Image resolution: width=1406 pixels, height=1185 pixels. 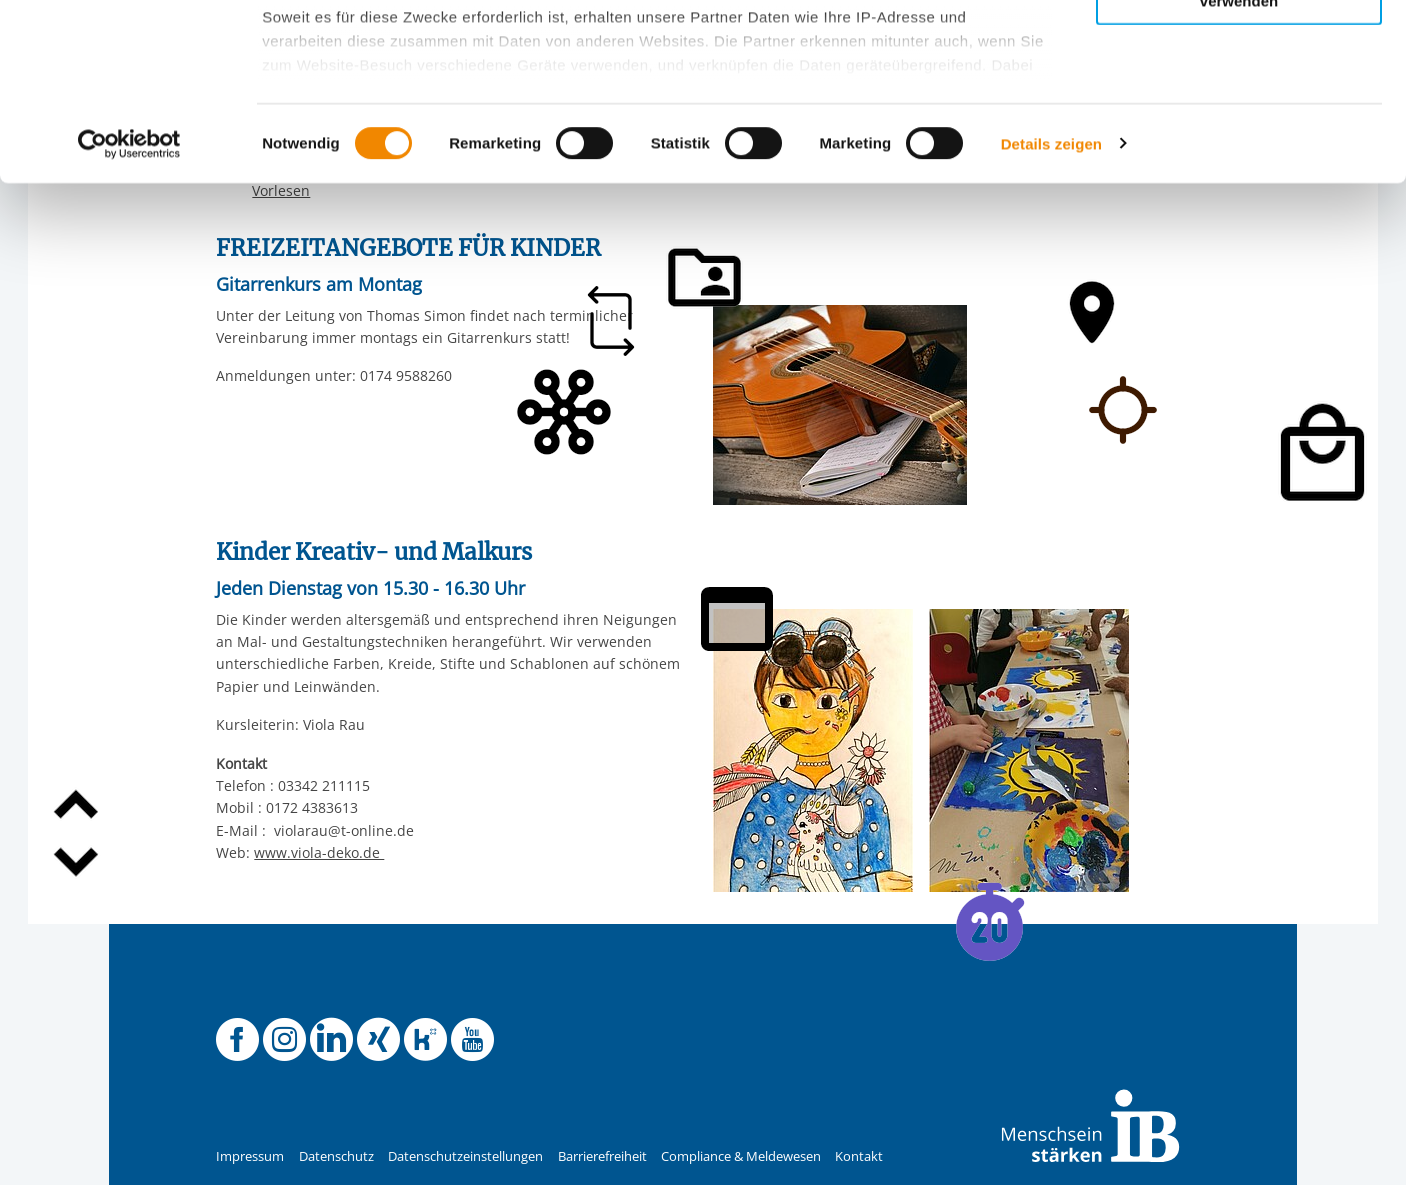 What do you see at coordinates (737, 619) in the screenshot?
I see `open a web browser or web view` at bounding box center [737, 619].